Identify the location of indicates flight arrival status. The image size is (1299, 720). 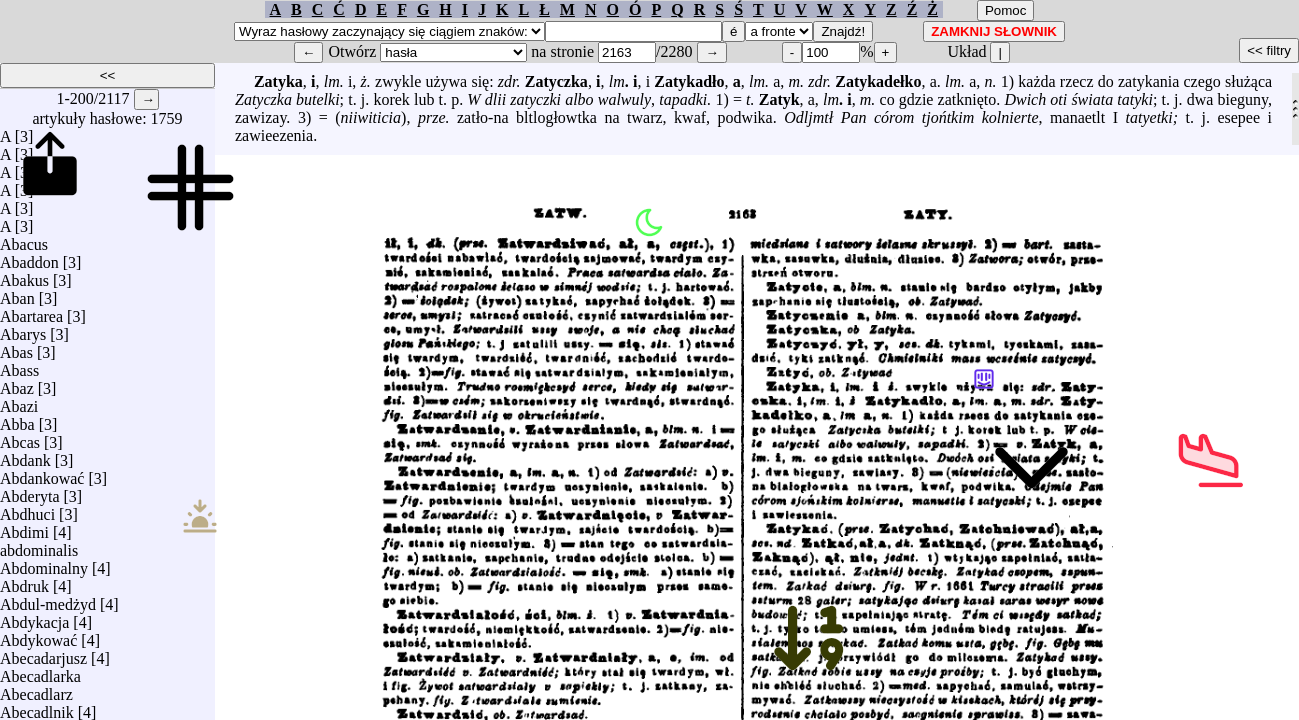
(1207, 460).